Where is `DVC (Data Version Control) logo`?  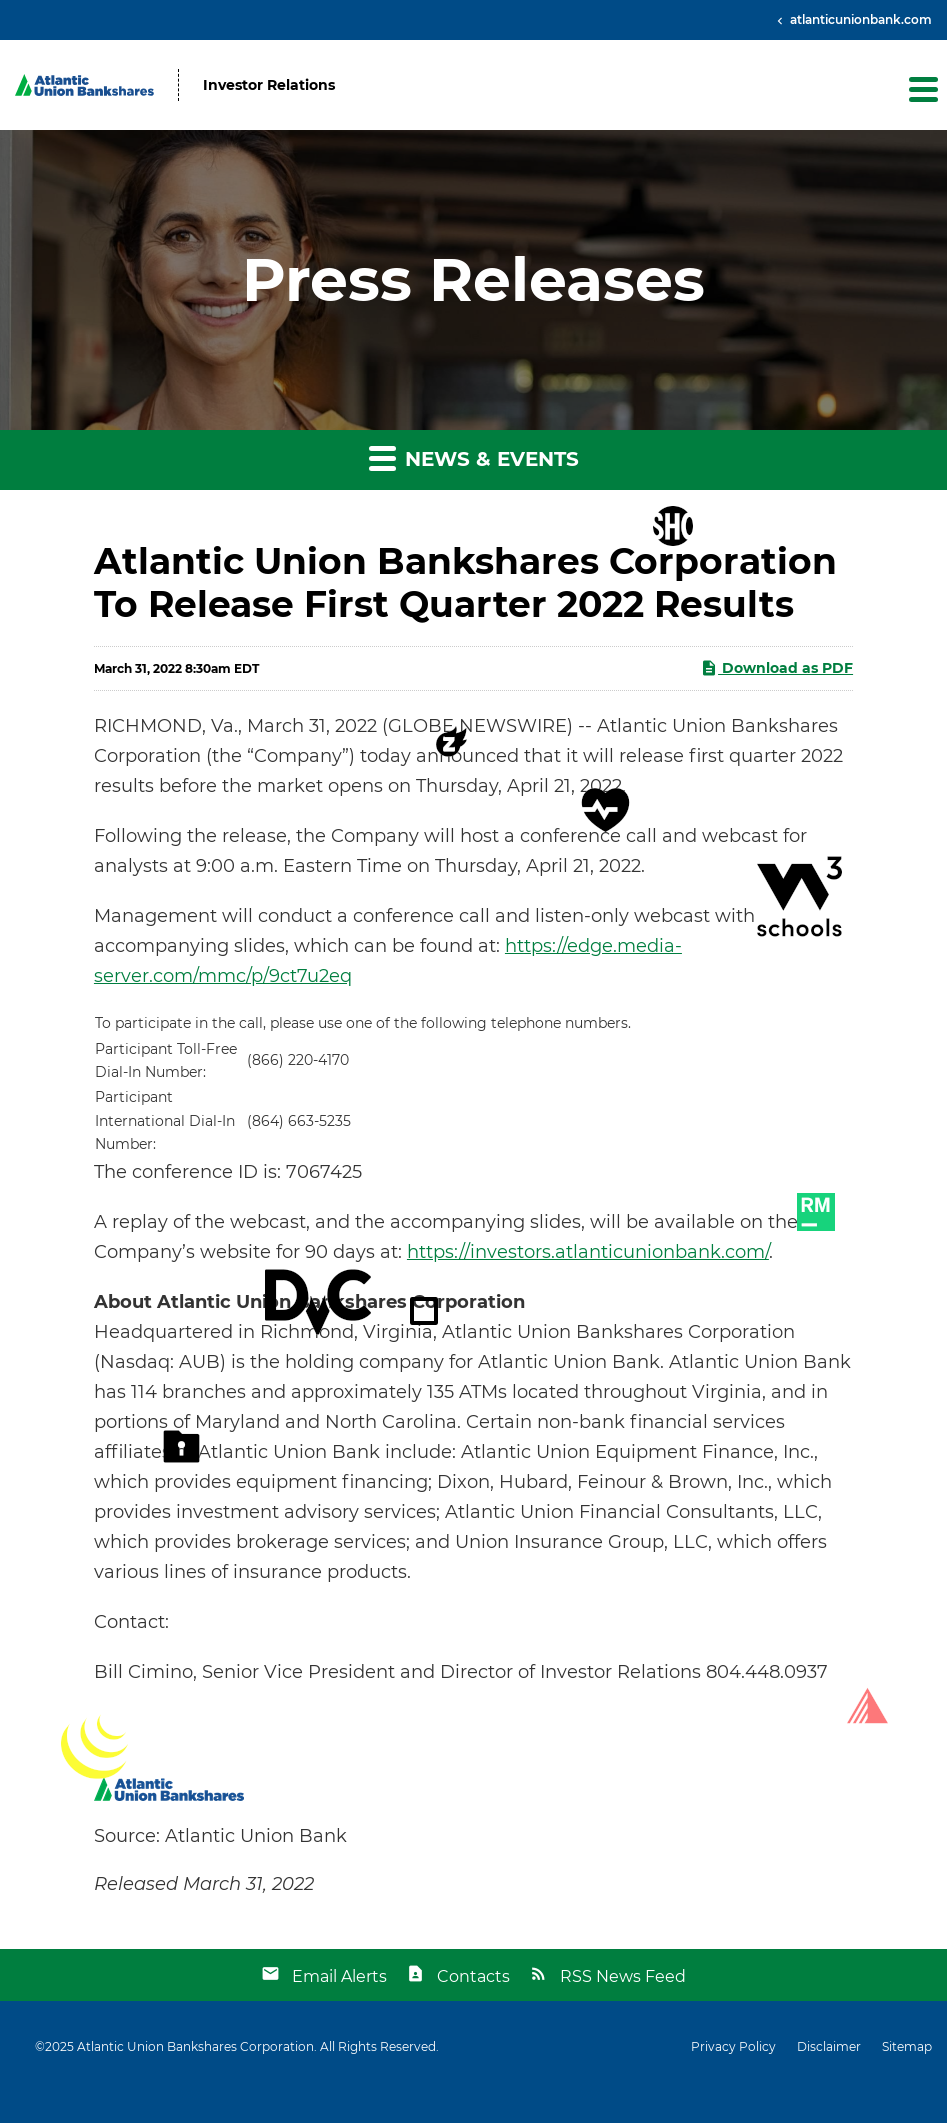
DVC (Data Version Control) logo is located at coordinates (318, 1302).